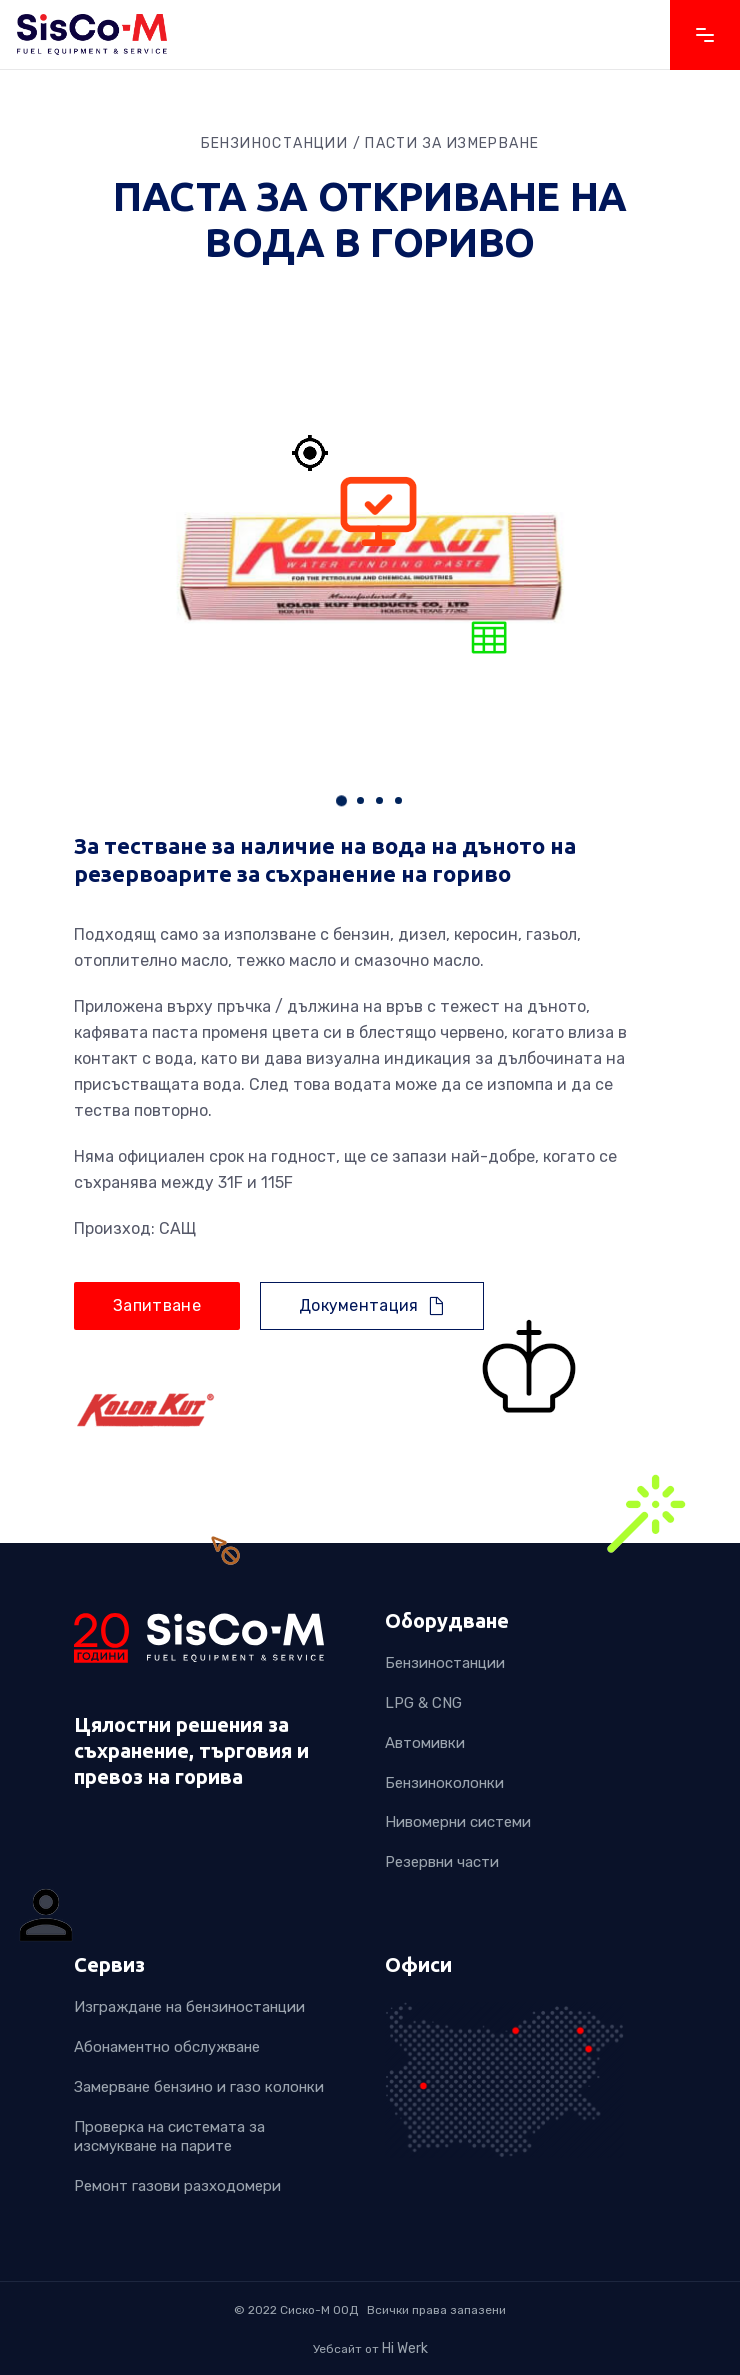 The image size is (740, 2375). Describe the element at coordinates (310, 453) in the screenshot. I see `indicates GPS location is locked and active` at that location.